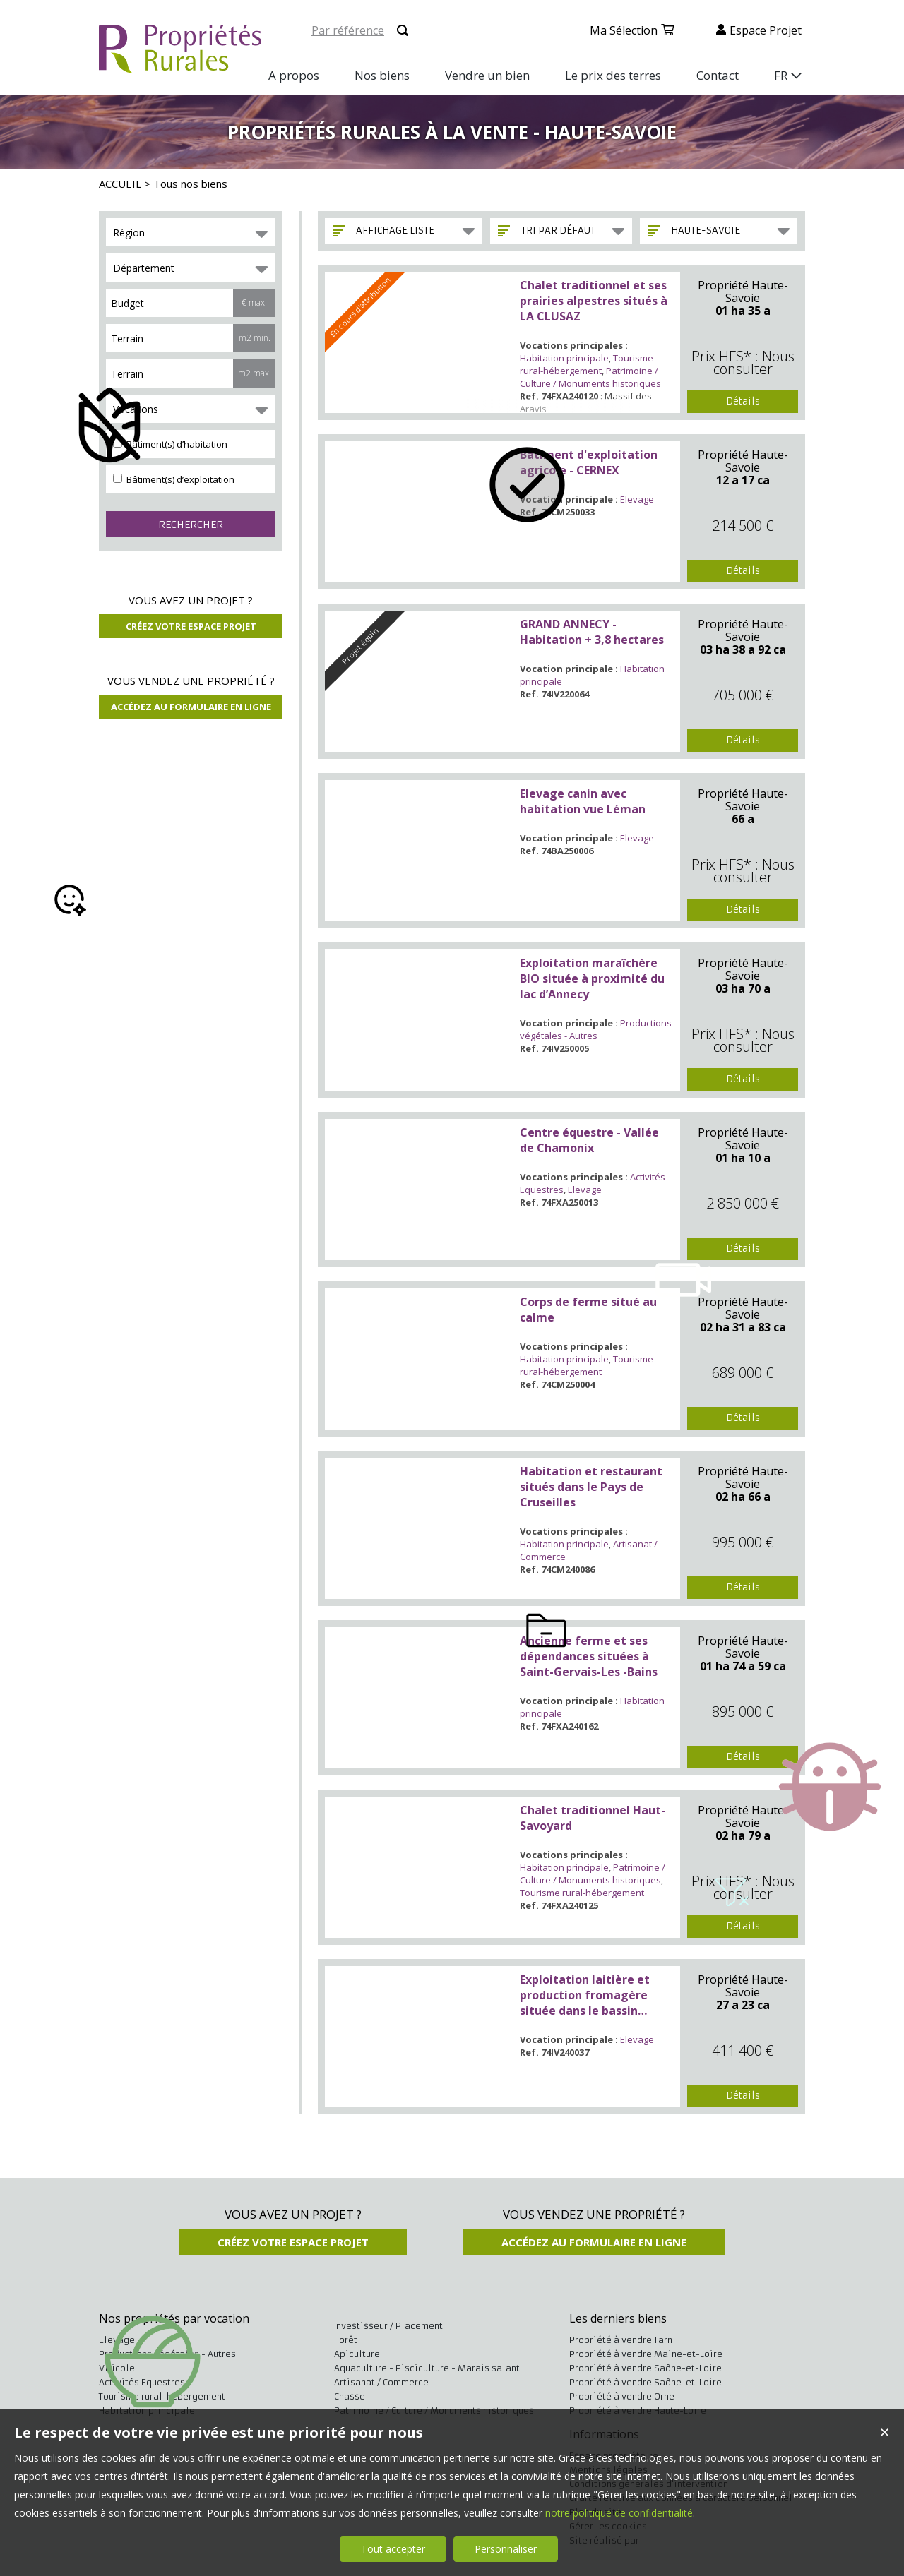 The height and width of the screenshot is (2576, 904). I want to click on start a video call, so click(682, 1280).